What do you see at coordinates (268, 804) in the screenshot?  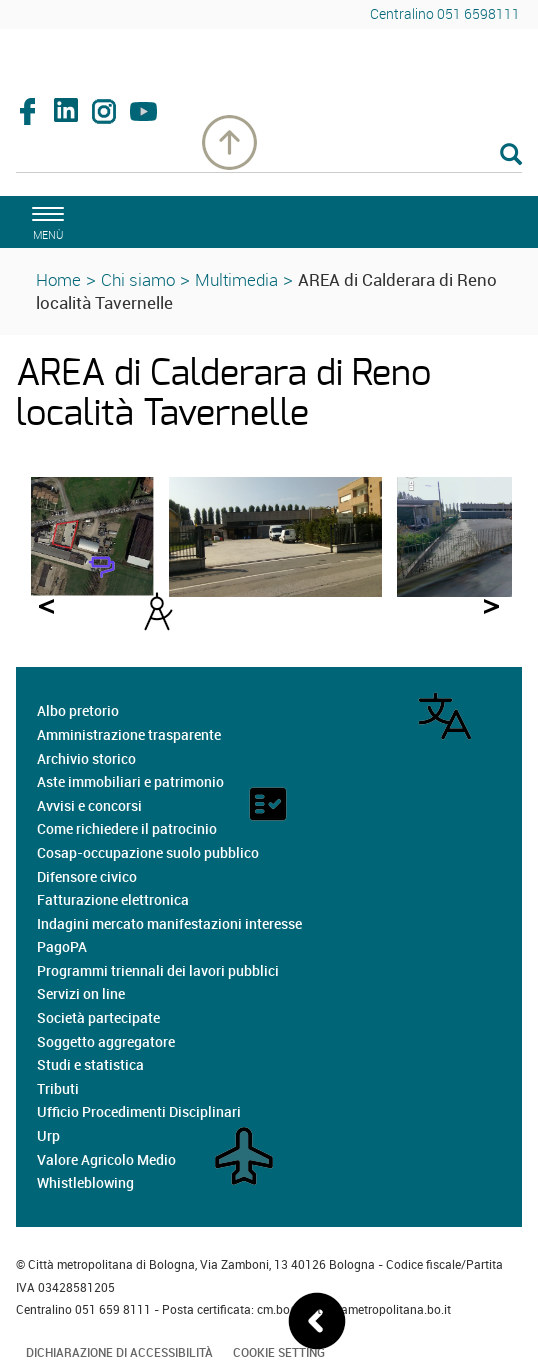 I see `verify checklist items` at bounding box center [268, 804].